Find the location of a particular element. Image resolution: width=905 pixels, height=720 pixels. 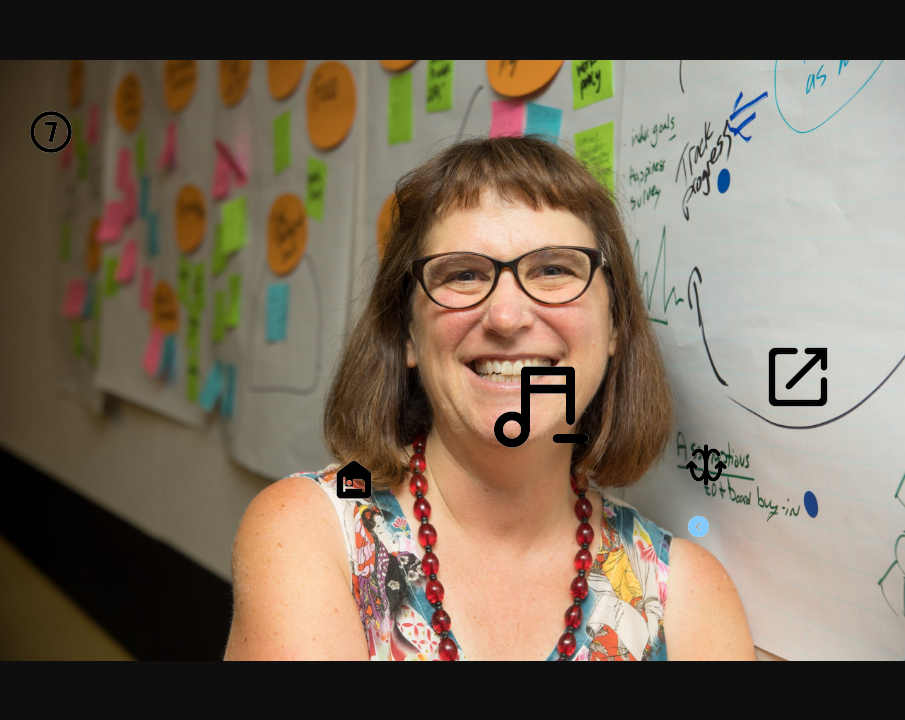

open link in new window or tab is located at coordinates (798, 377).